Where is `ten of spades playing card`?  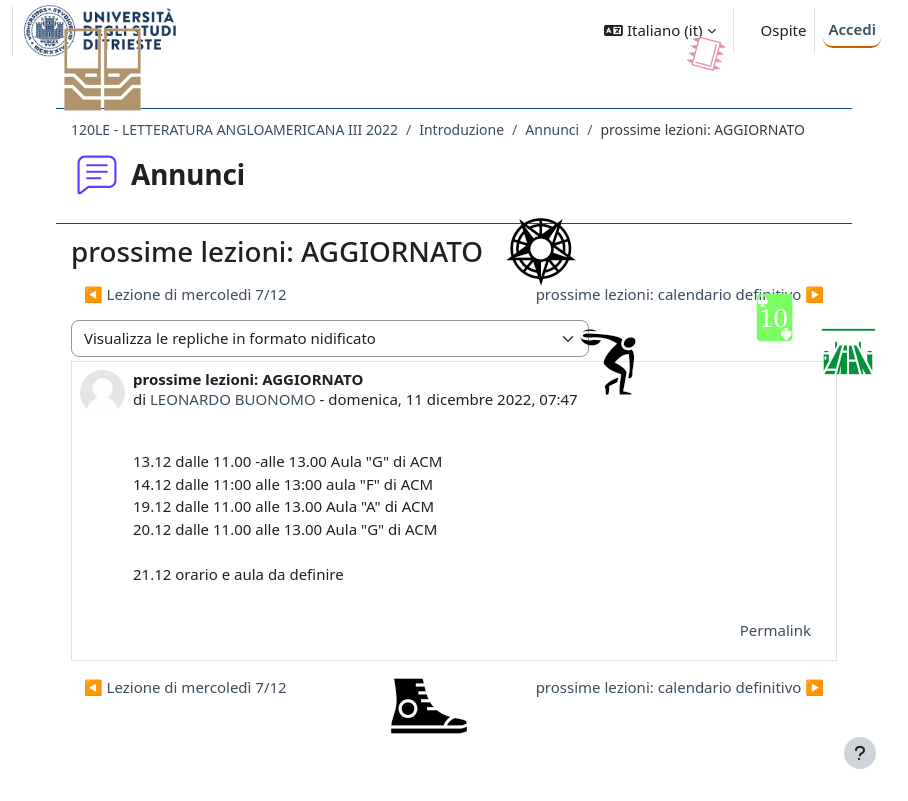
ten of spades playing card is located at coordinates (774, 317).